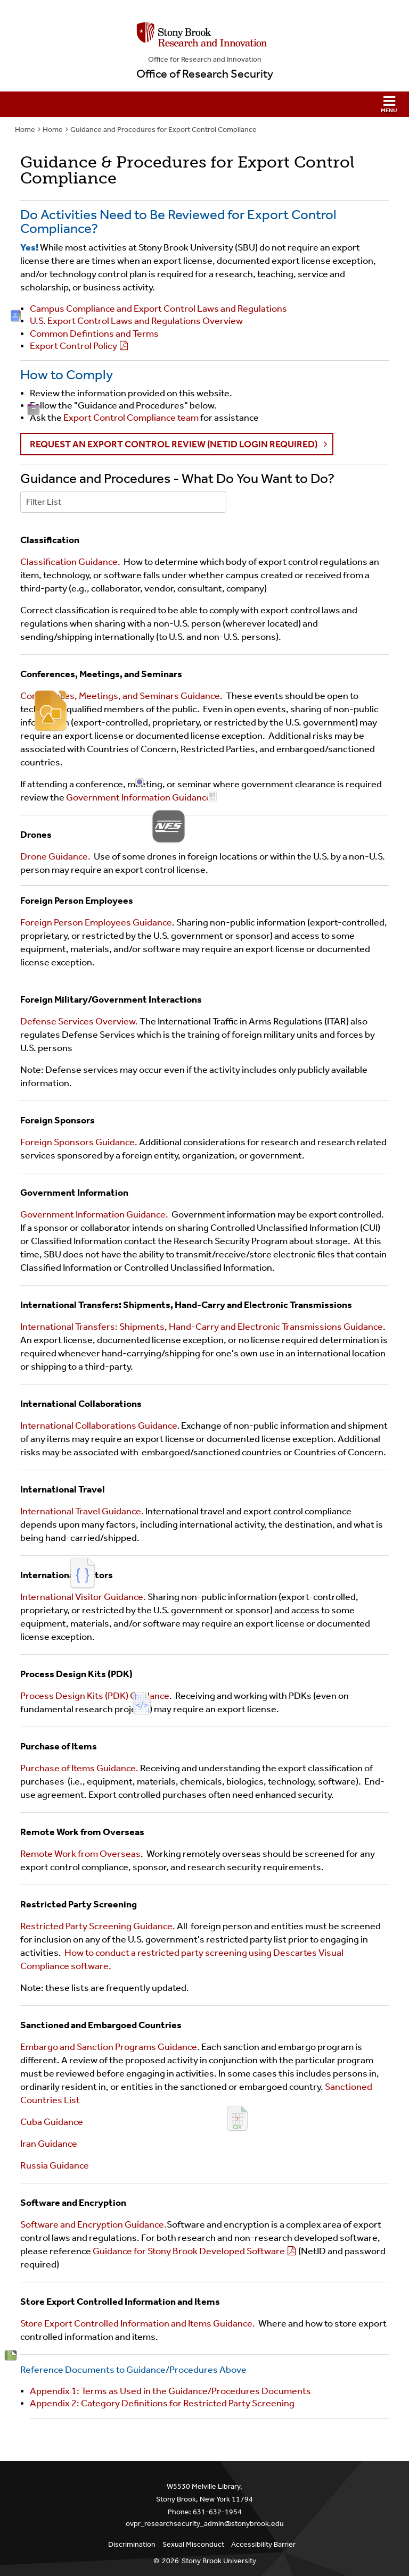 The width and height of the screenshot is (409, 2576). What do you see at coordinates (140, 782) in the screenshot?
I see `open the cheese webcam application` at bounding box center [140, 782].